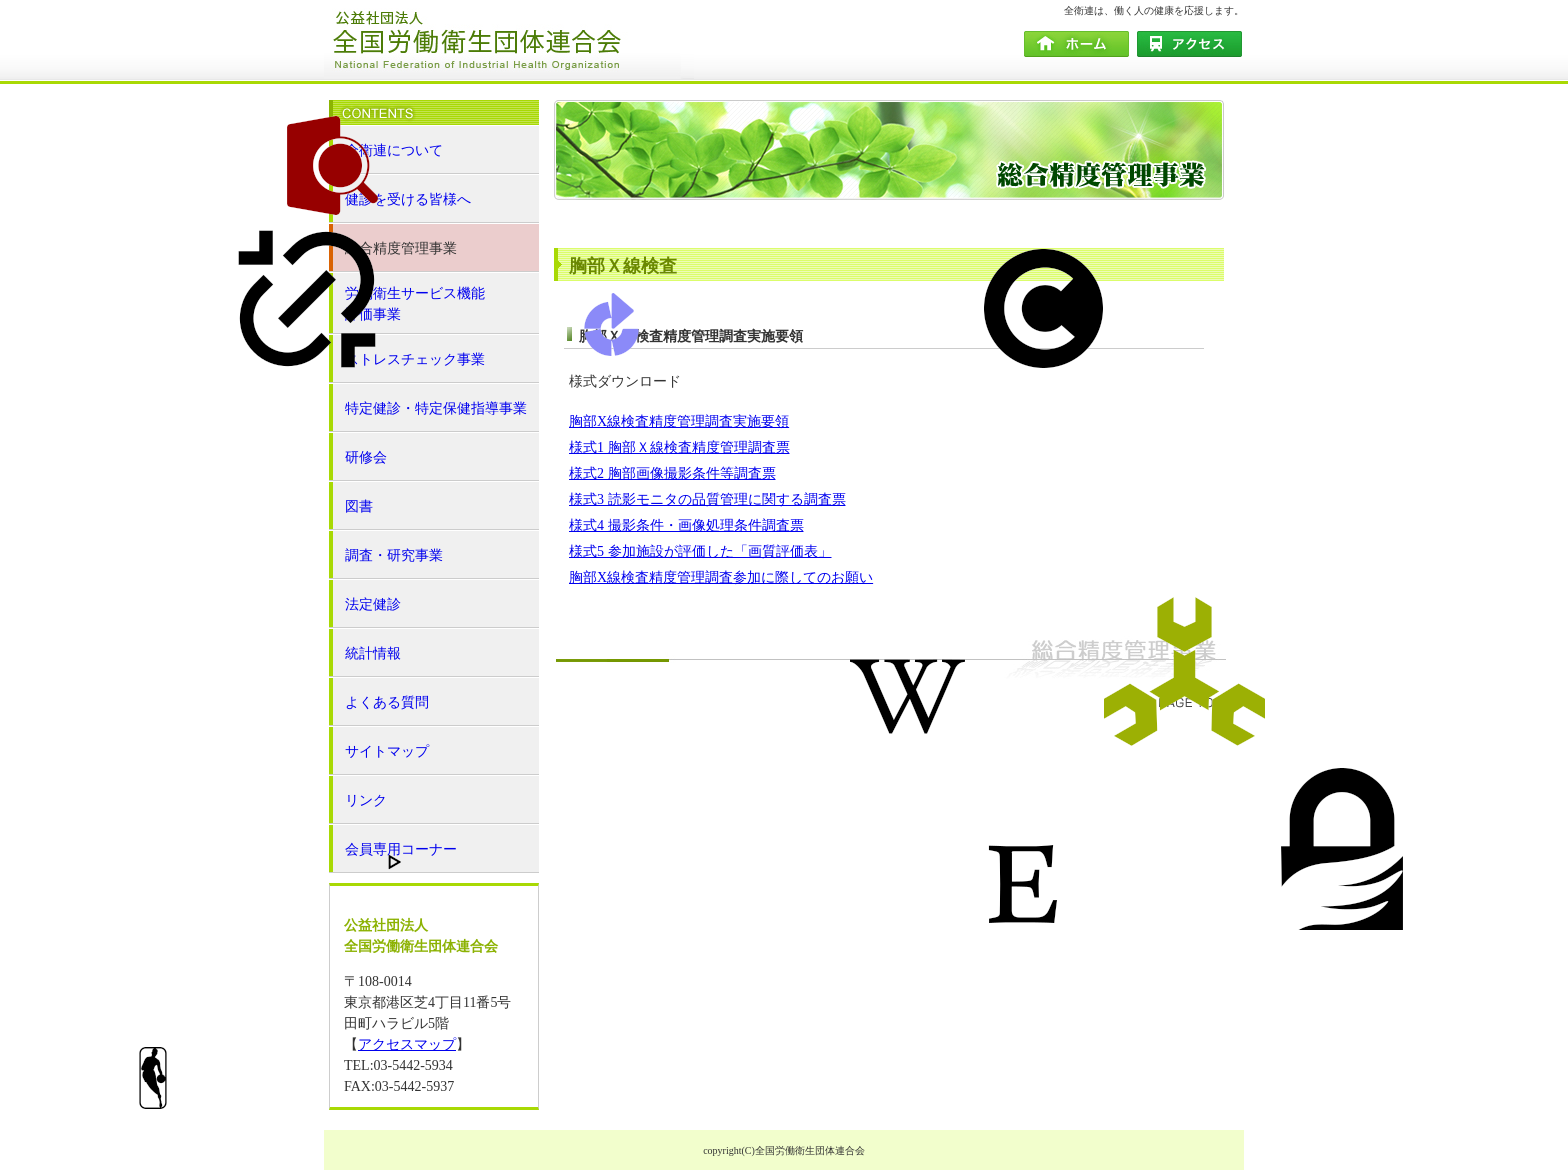 This screenshot has height=1170, width=1568. What do you see at coordinates (1342, 849) in the screenshot?
I see `gnu privacy guard (gpg) encryption software logo` at bounding box center [1342, 849].